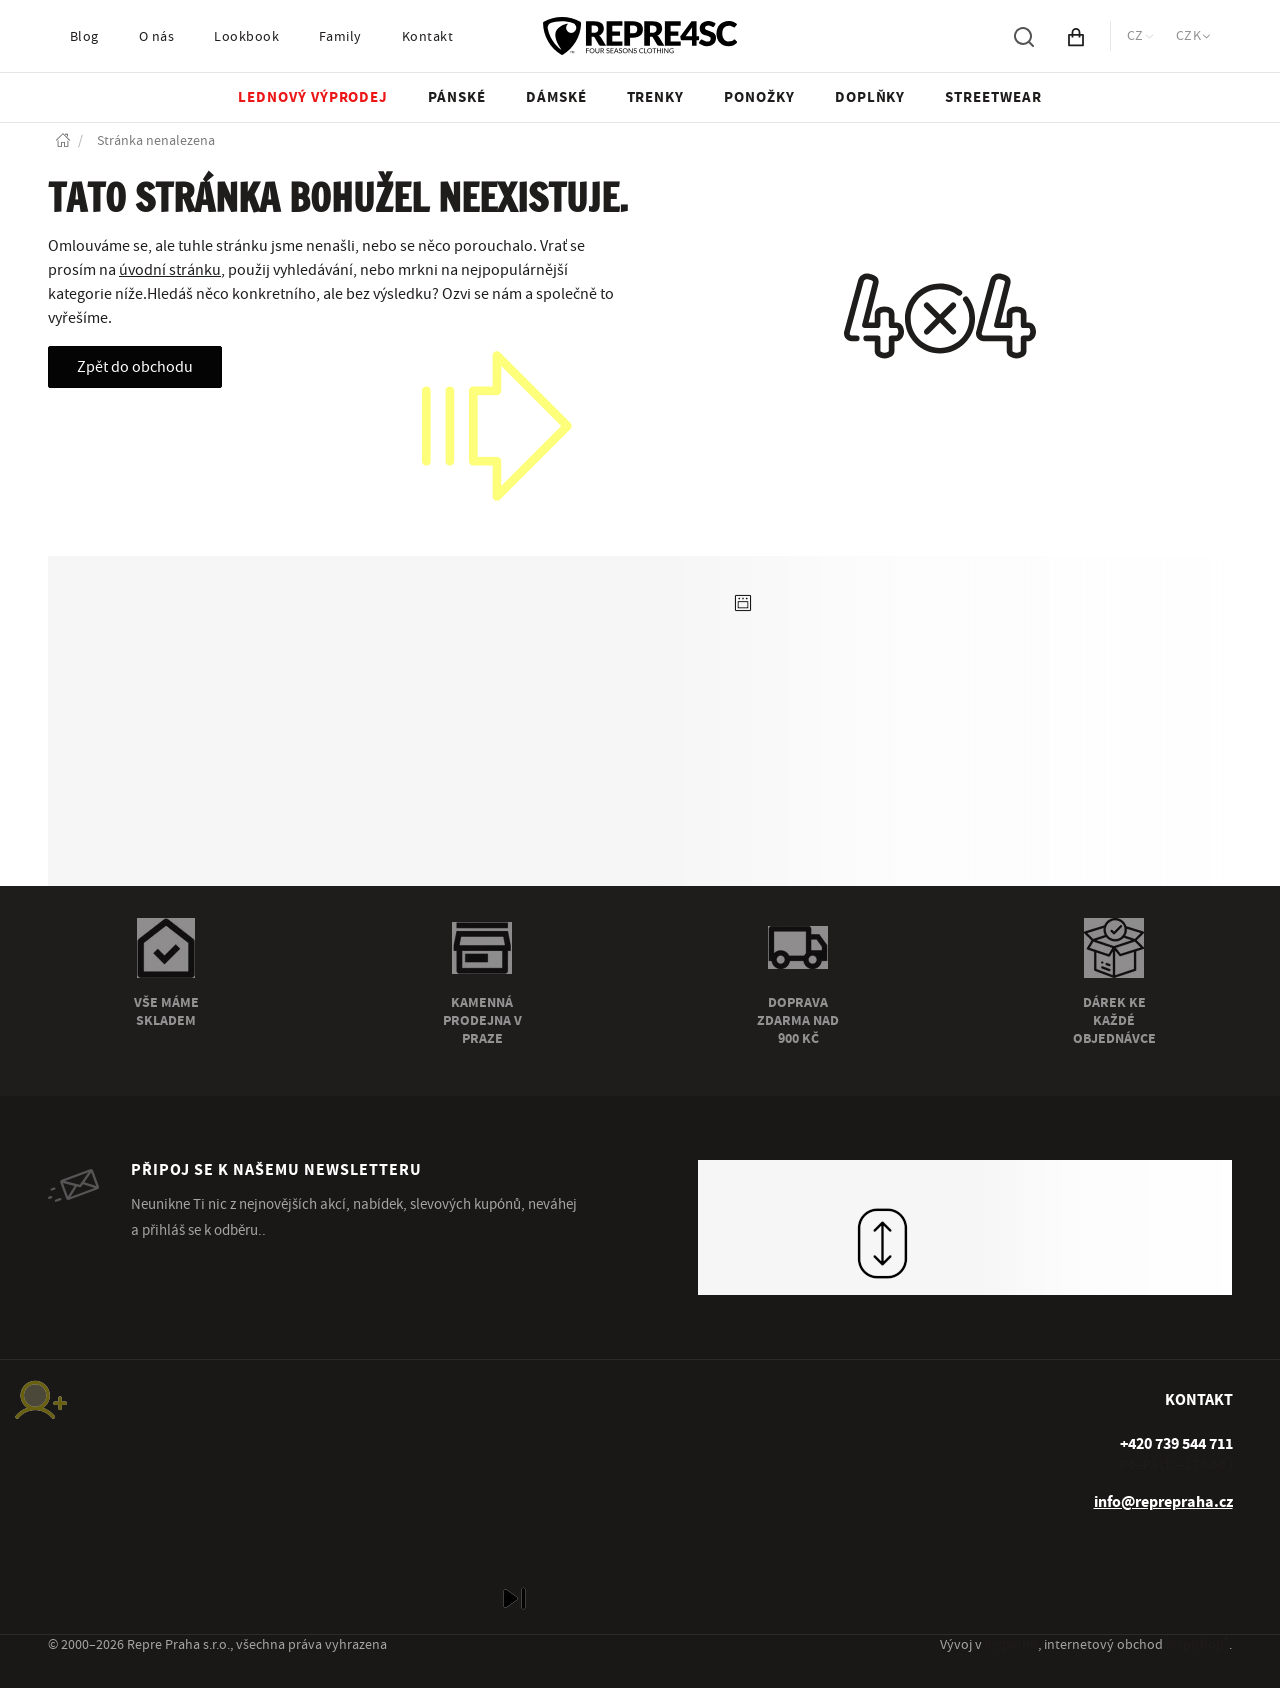 The height and width of the screenshot is (1688, 1280). What do you see at coordinates (39, 1401) in the screenshot?
I see `add a new contact or friend` at bounding box center [39, 1401].